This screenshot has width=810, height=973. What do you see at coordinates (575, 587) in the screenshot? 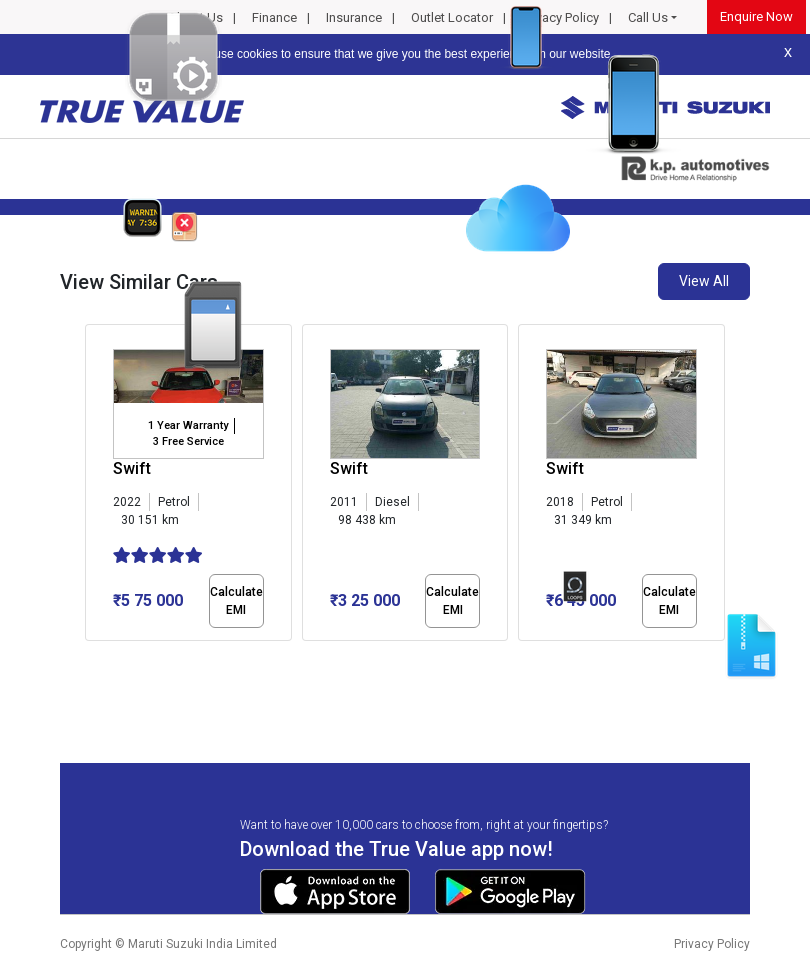
I see `manage Apple Loops storage in GarageBand` at bounding box center [575, 587].